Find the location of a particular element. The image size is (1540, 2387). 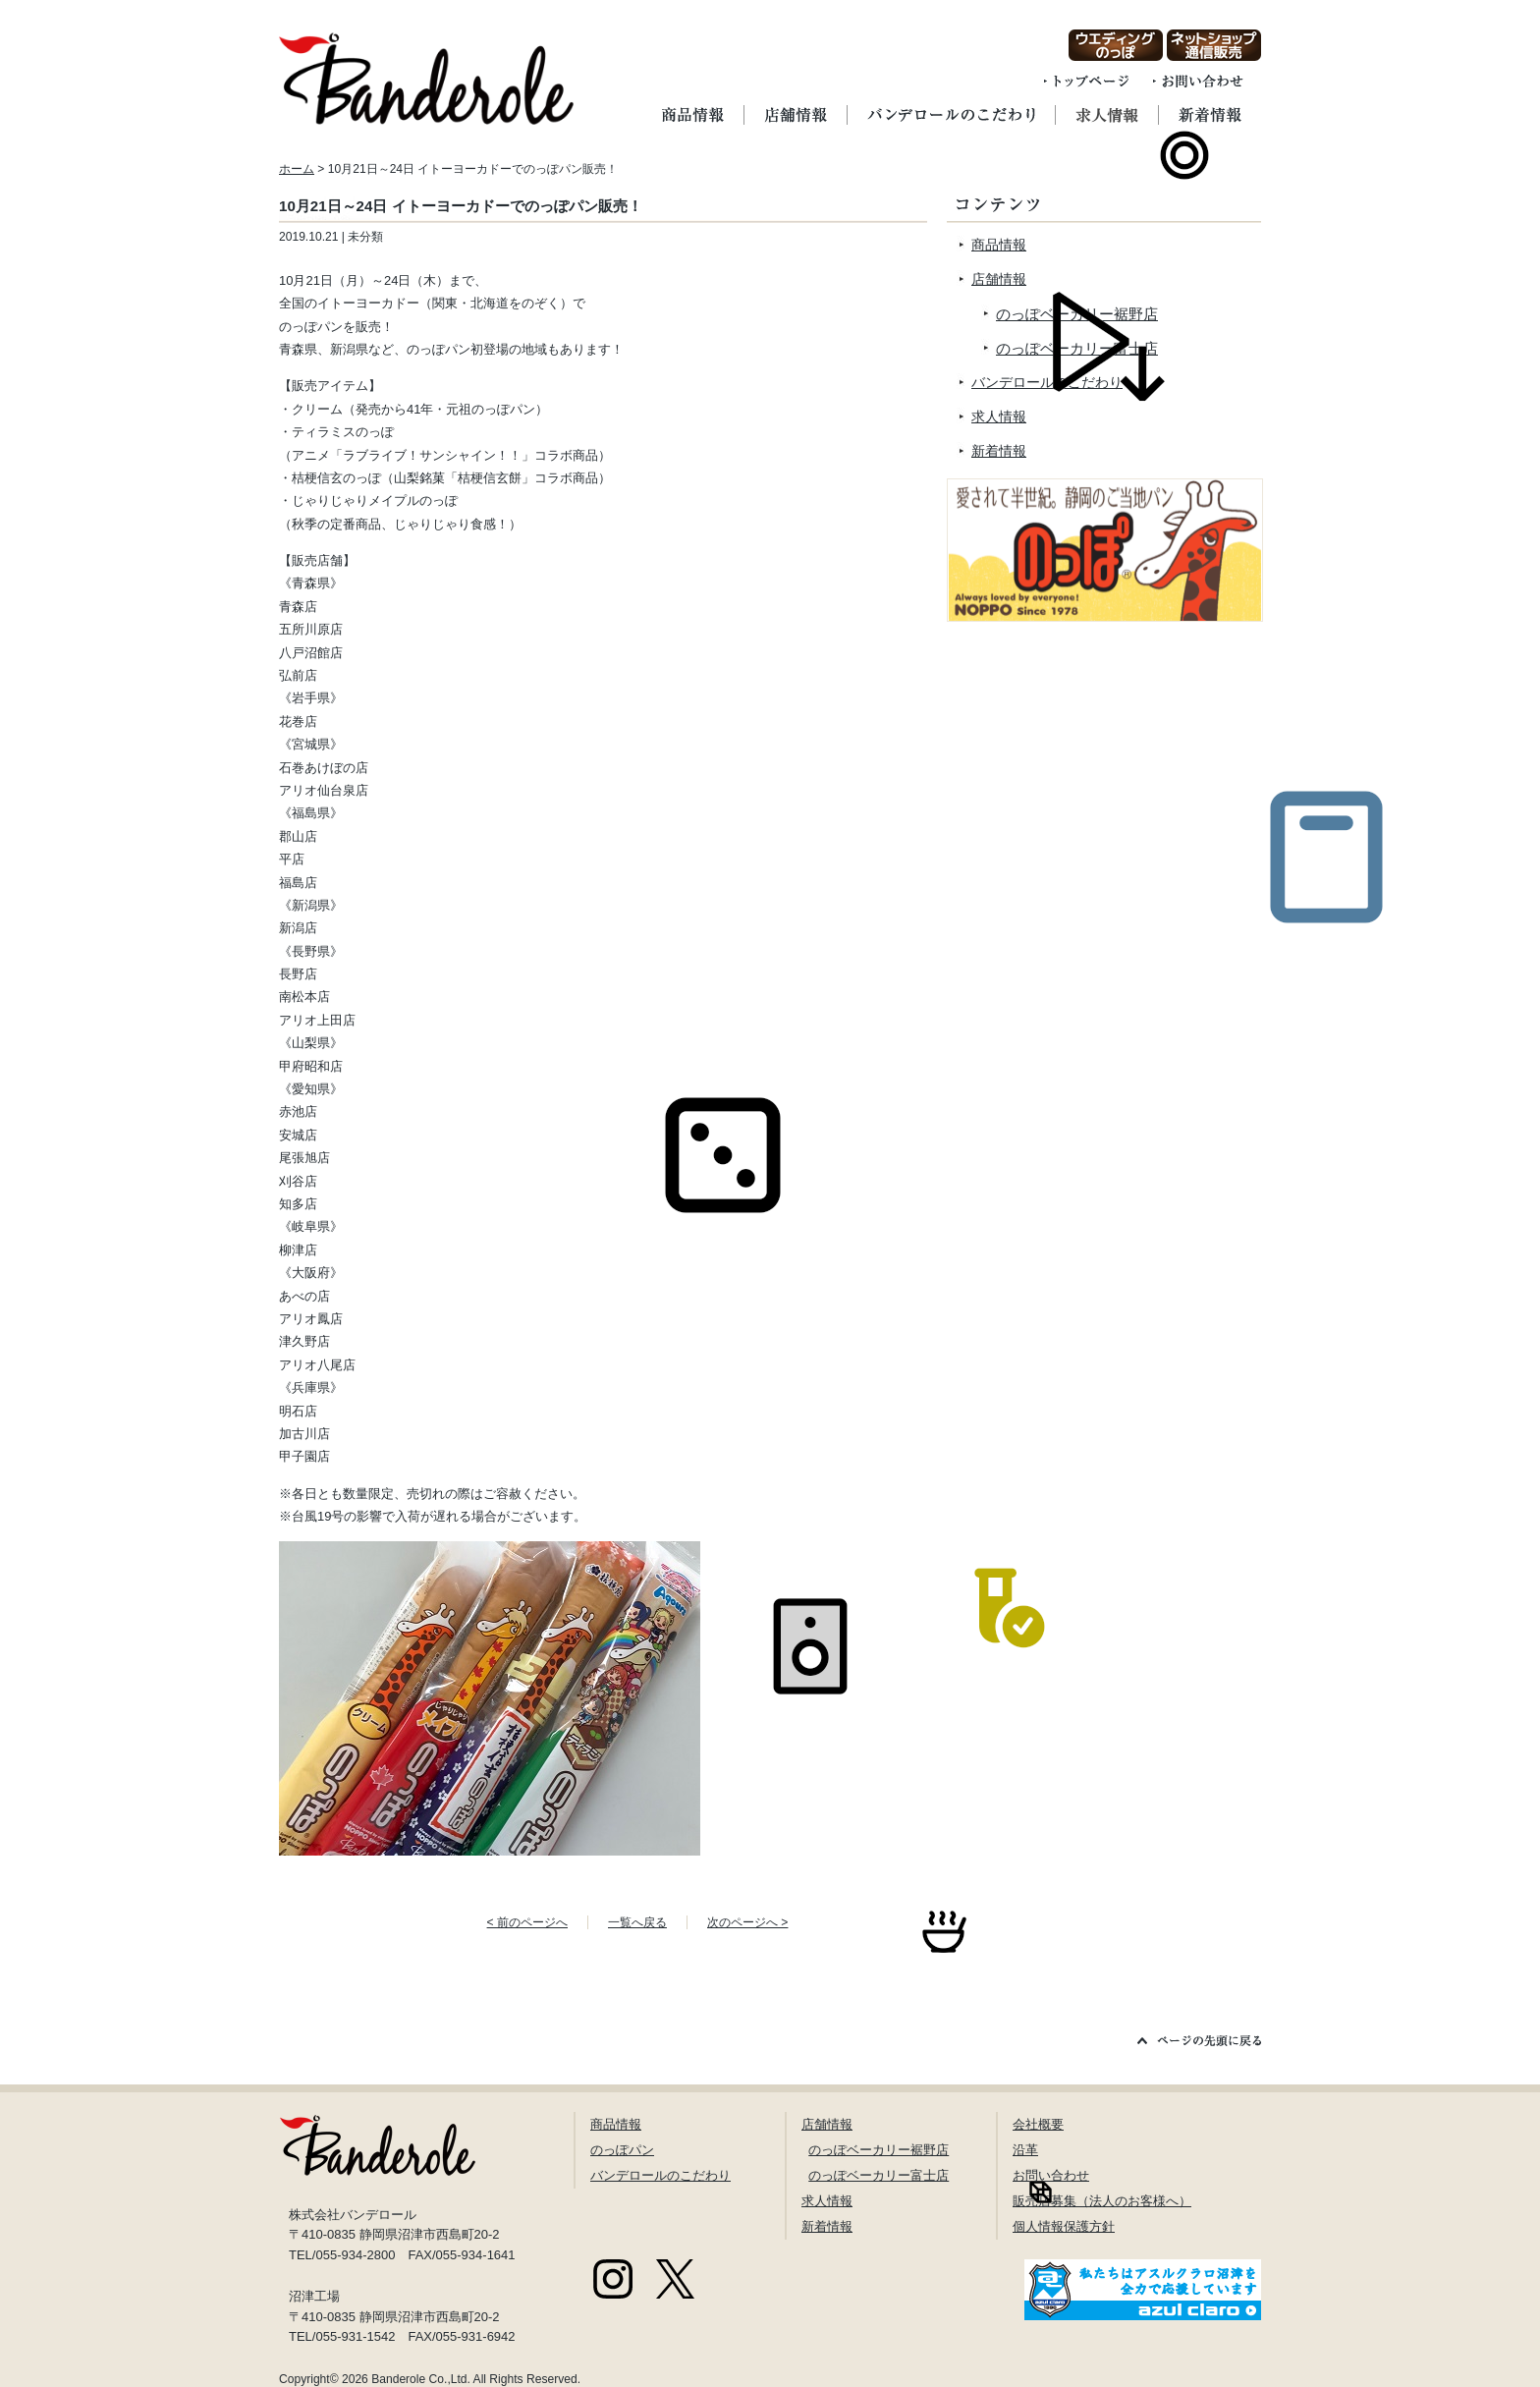

start recording audio or video is located at coordinates (1184, 155).